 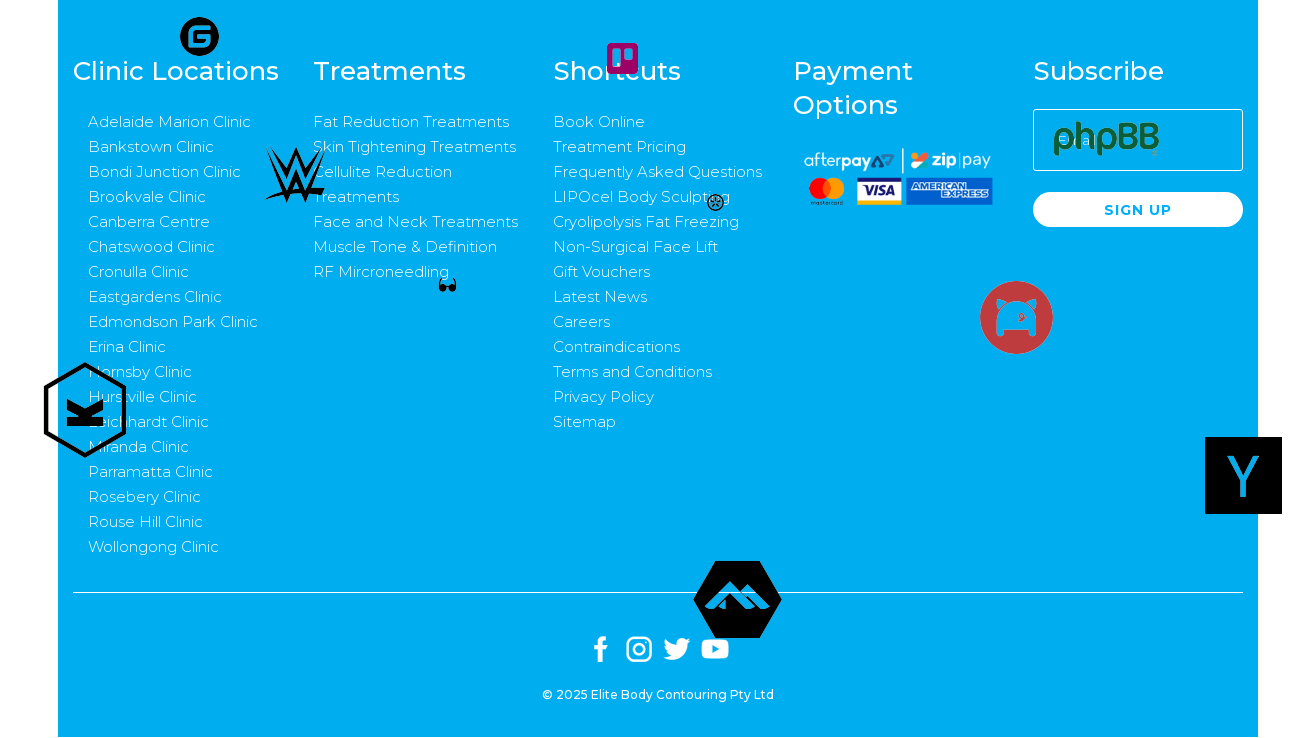 What do you see at coordinates (199, 36) in the screenshot?
I see `open gitee repository` at bounding box center [199, 36].